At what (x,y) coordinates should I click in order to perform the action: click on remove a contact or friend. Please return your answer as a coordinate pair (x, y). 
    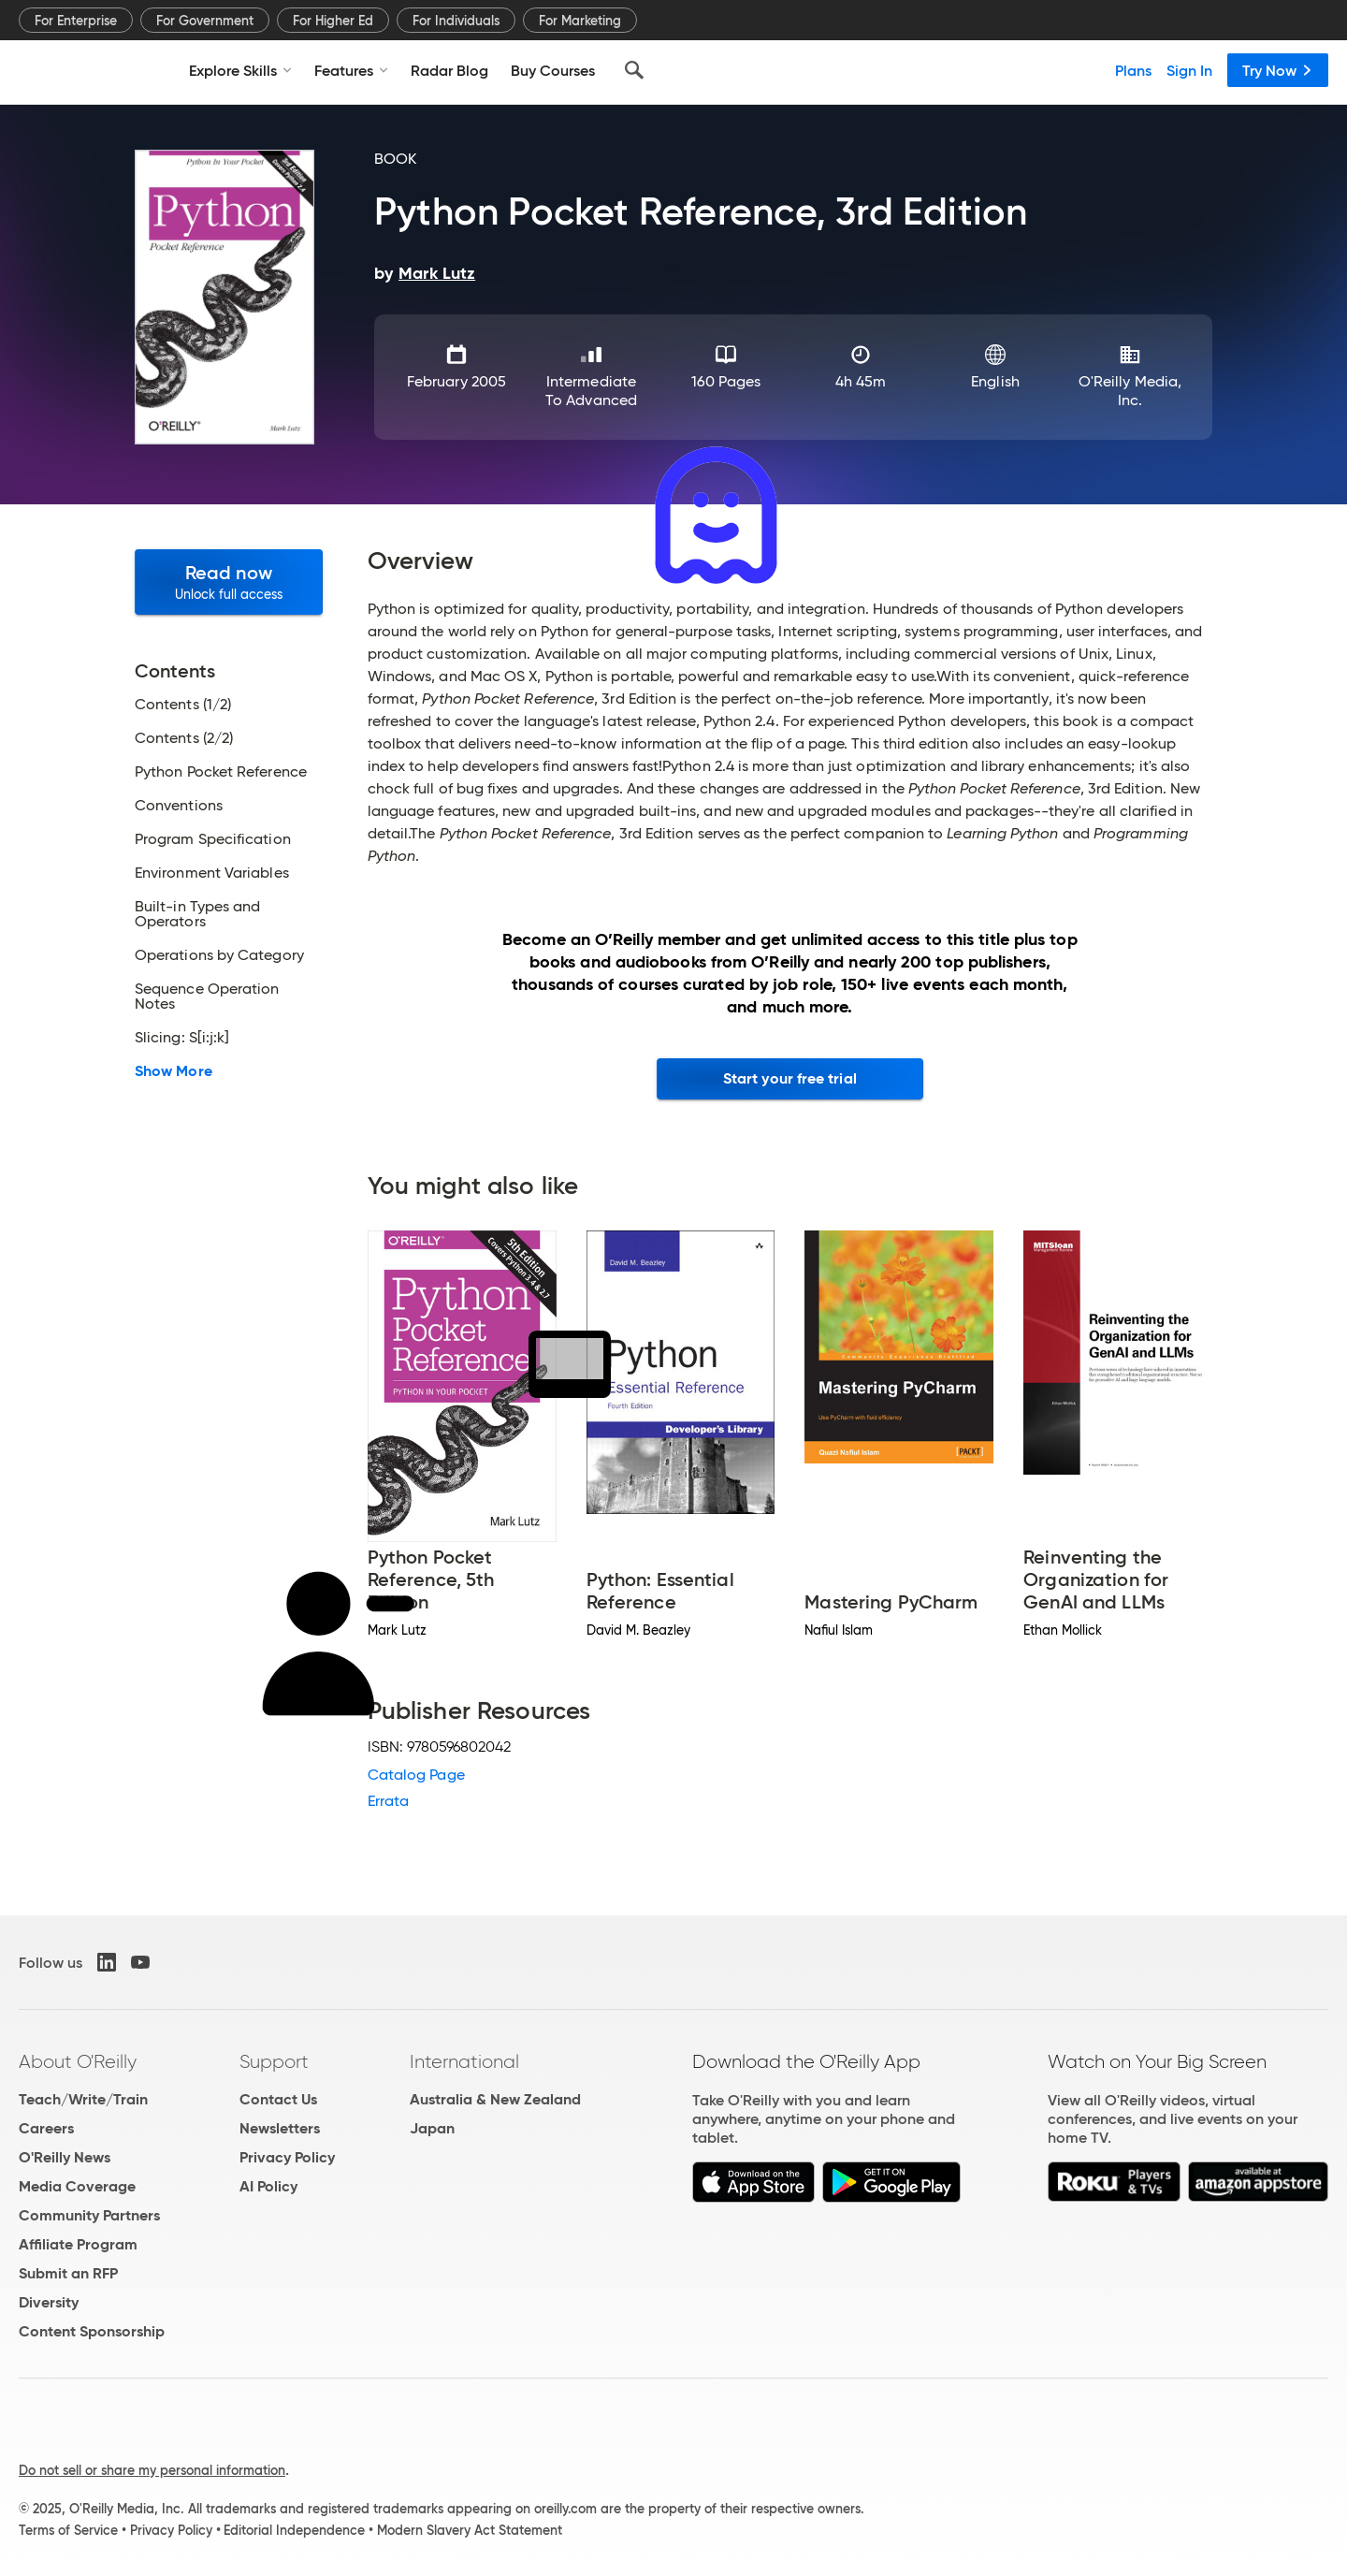
    Looking at the image, I should click on (334, 1643).